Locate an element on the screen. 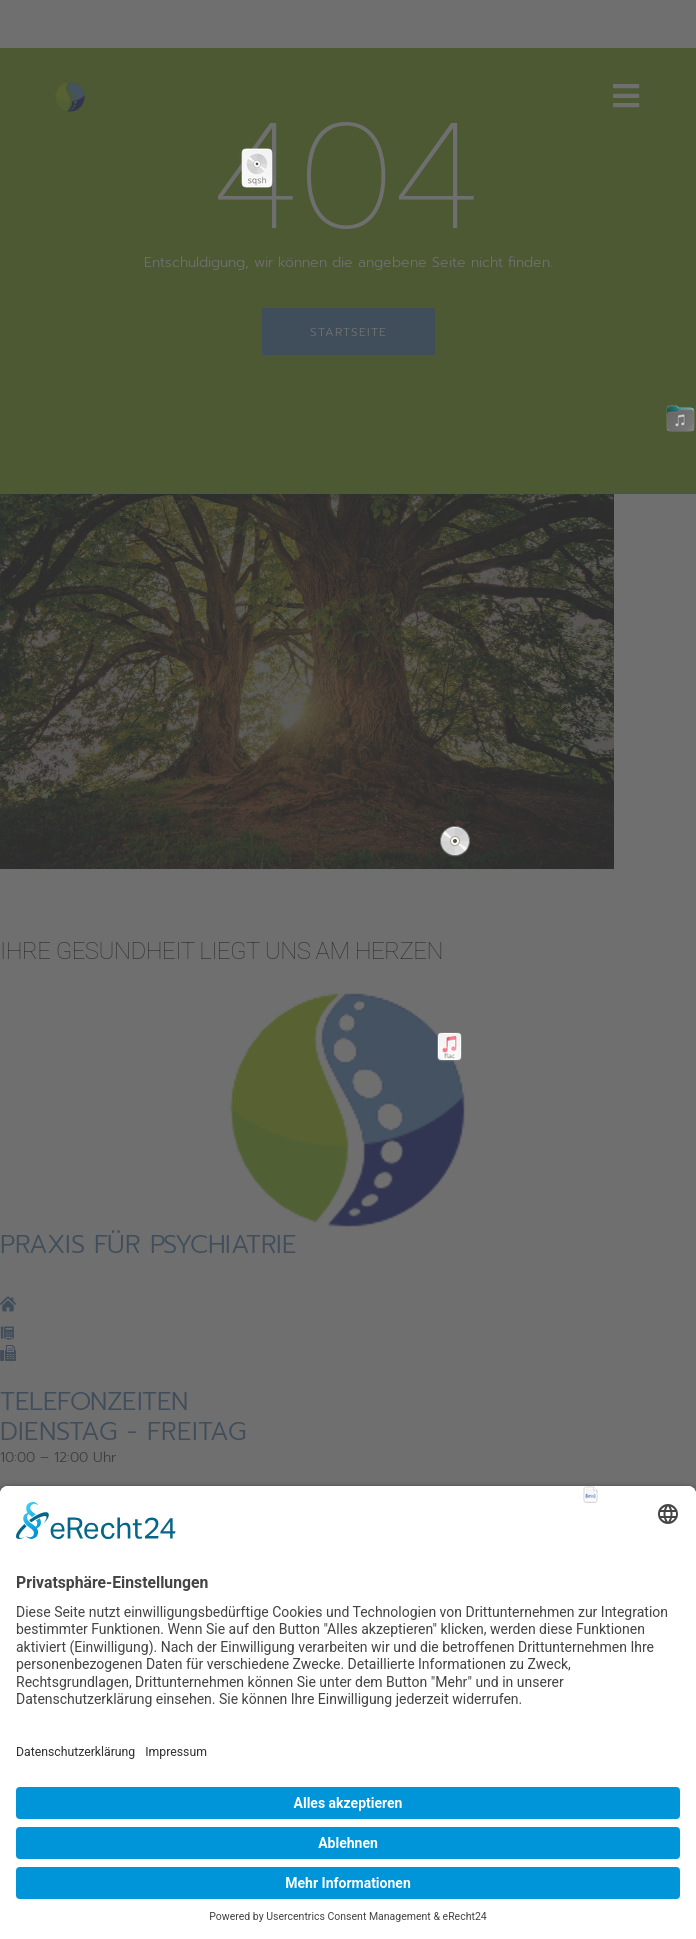 This screenshot has width=696, height=1939. a squashfs compressed filesystem archive file is located at coordinates (257, 168).